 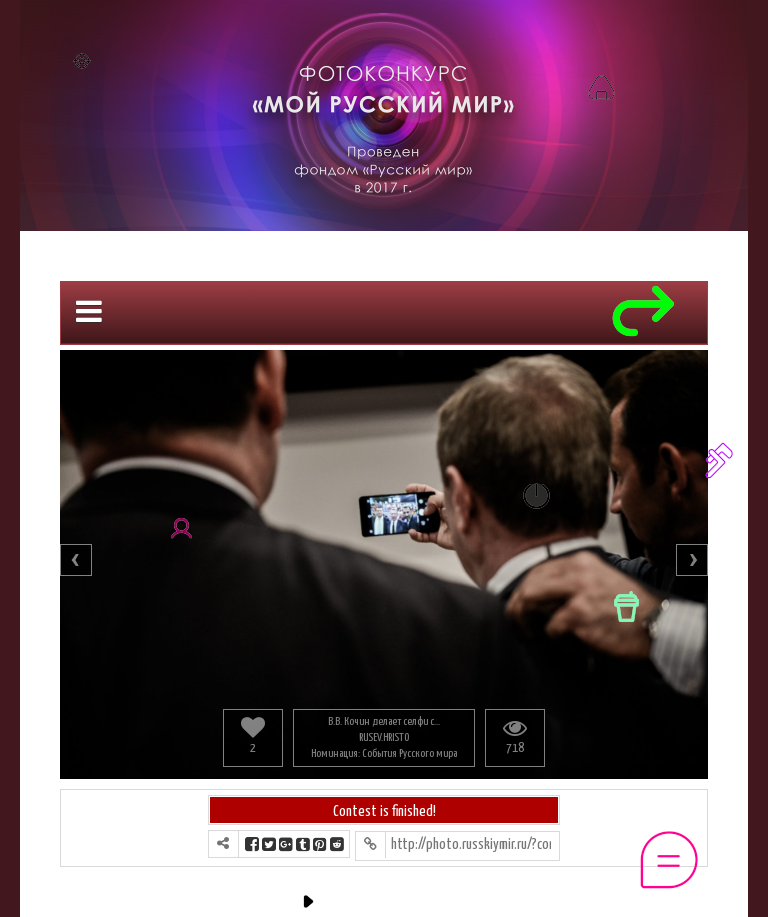 What do you see at coordinates (82, 61) in the screenshot?
I see `switch between user accounts` at bounding box center [82, 61].